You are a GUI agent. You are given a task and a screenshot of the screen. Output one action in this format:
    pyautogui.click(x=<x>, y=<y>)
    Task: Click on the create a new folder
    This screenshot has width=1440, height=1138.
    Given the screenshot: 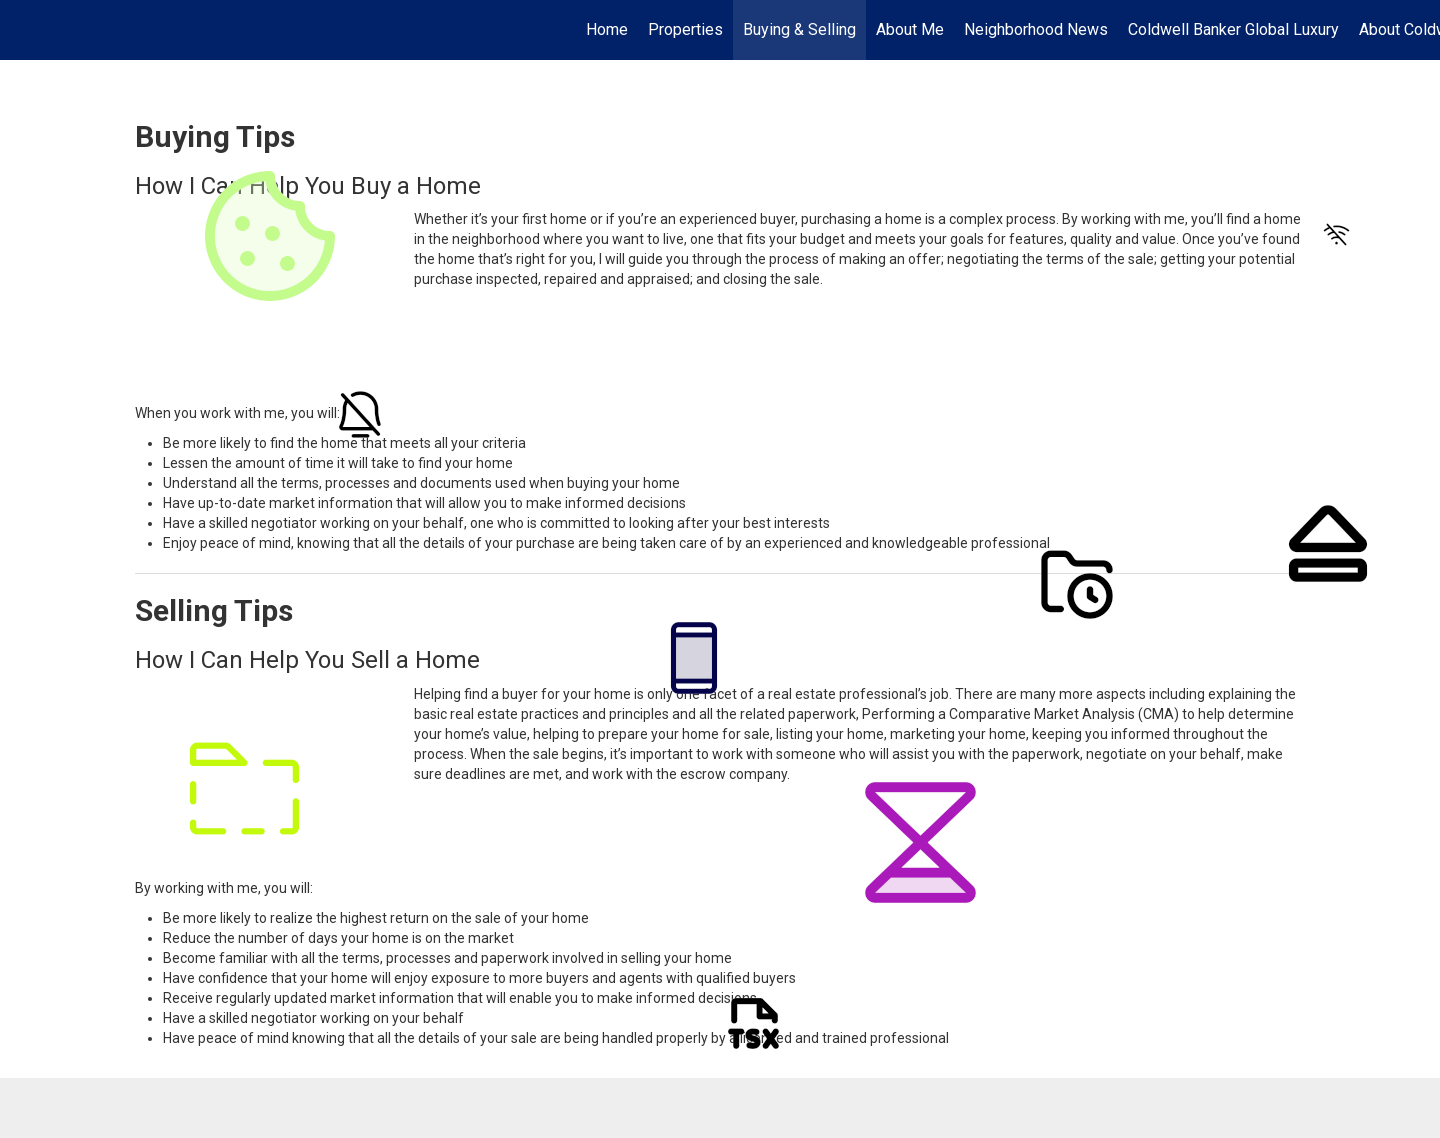 What is the action you would take?
    pyautogui.click(x=244, y=788)
    